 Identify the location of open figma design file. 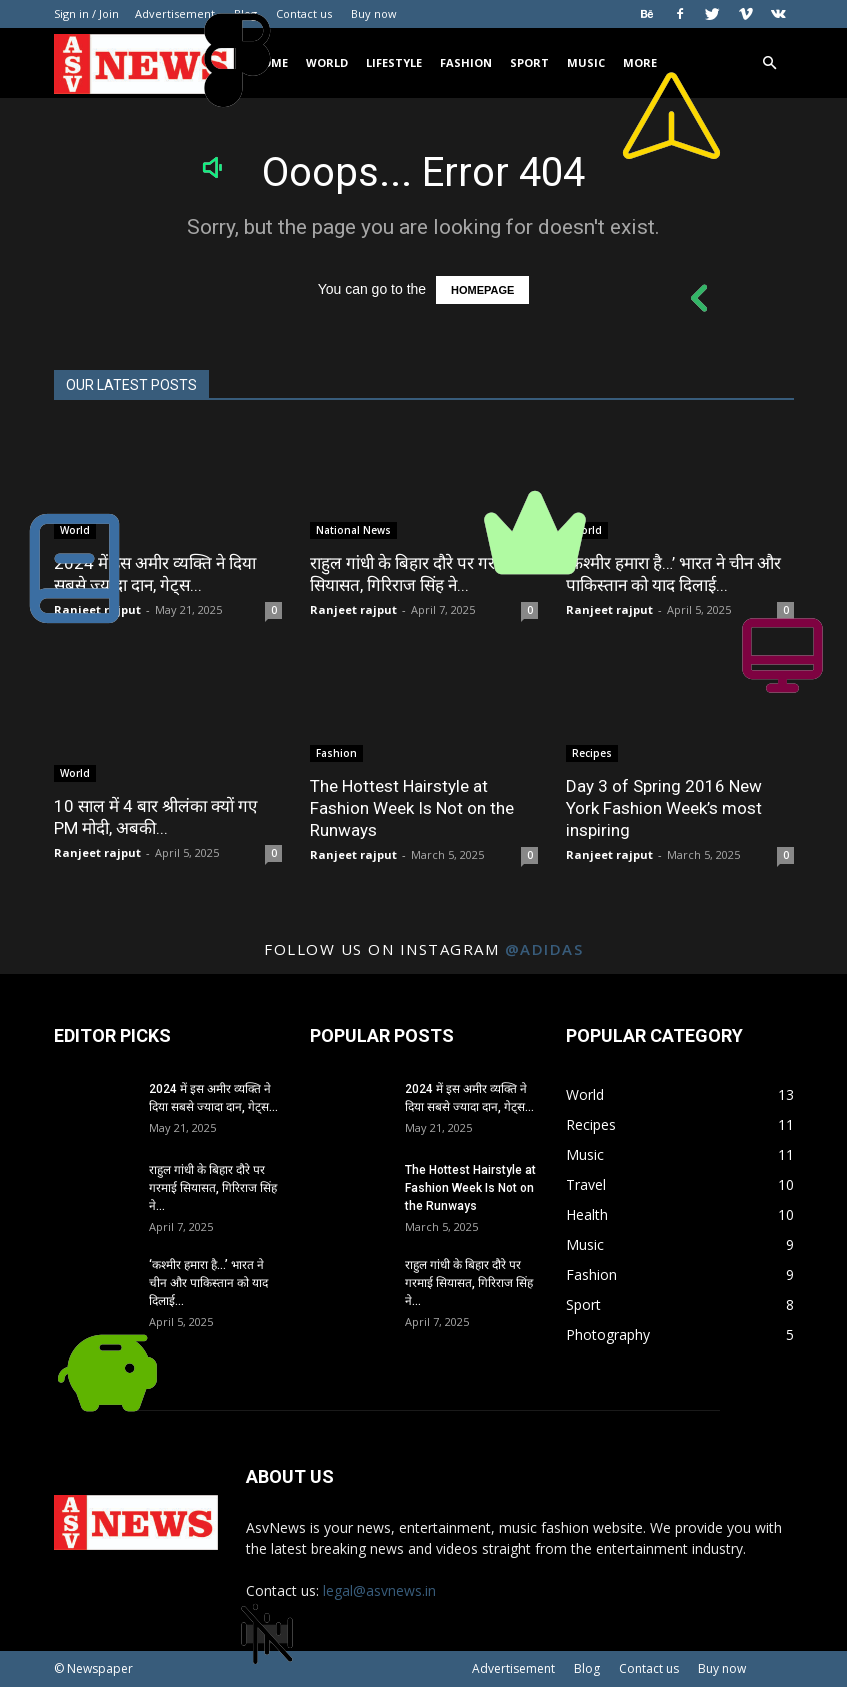
(235, 58).